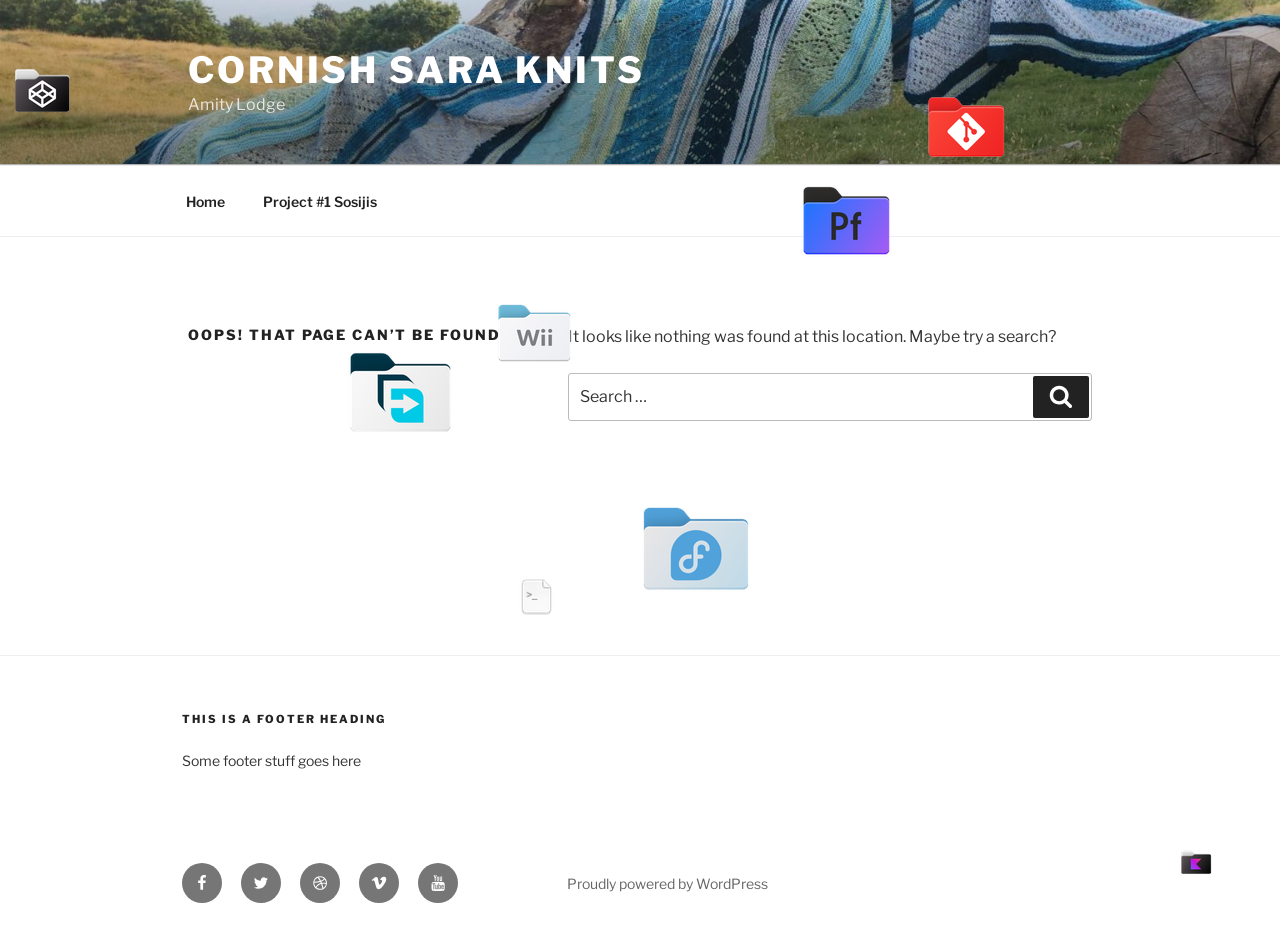  I want to click on open git repository folder, so click(966, 129).